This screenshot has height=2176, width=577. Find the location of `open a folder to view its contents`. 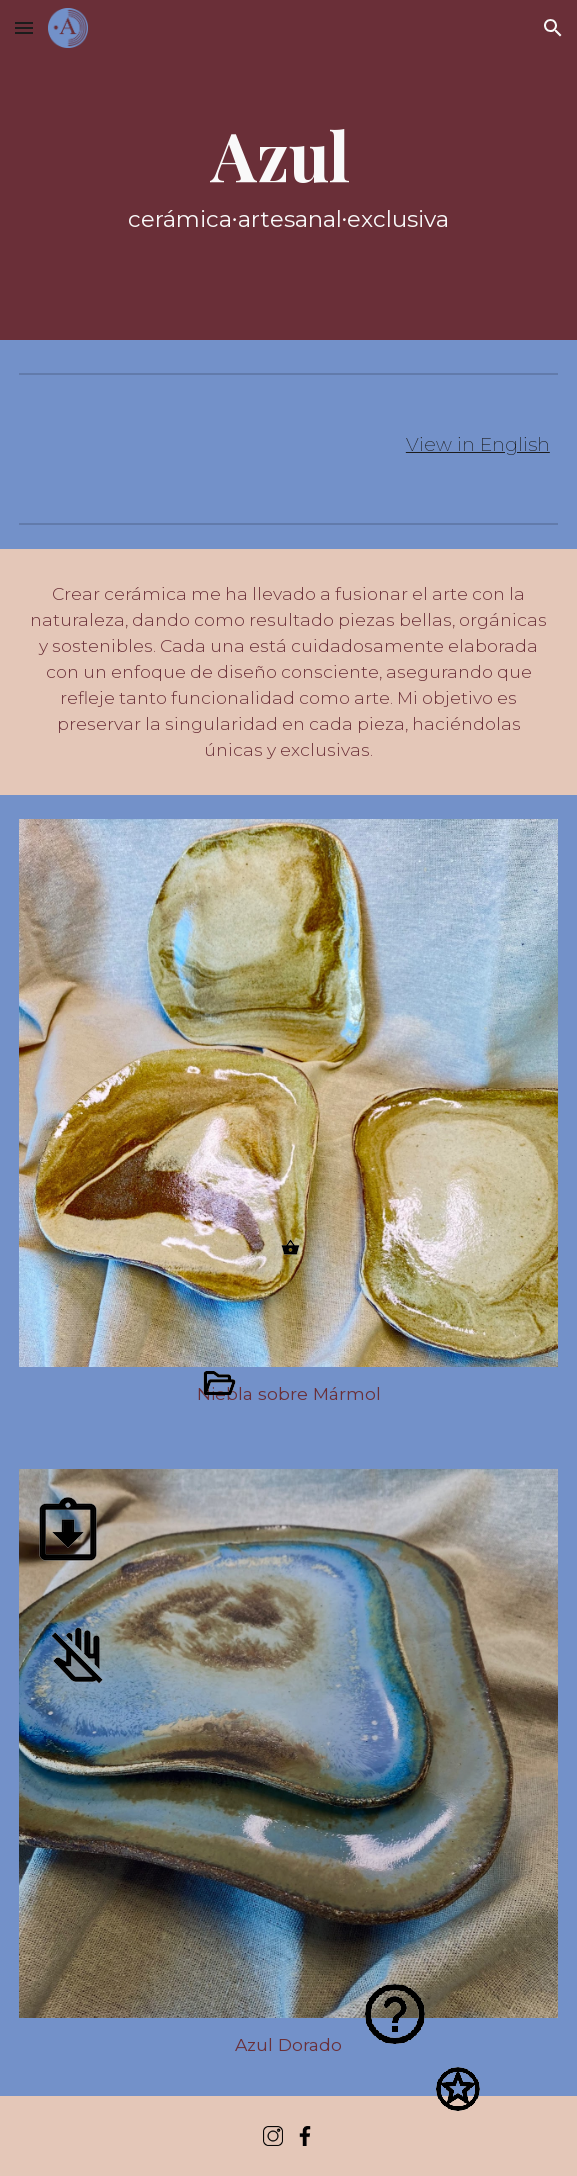

open a folder to view its contents is located at coordinates (218, 1382).